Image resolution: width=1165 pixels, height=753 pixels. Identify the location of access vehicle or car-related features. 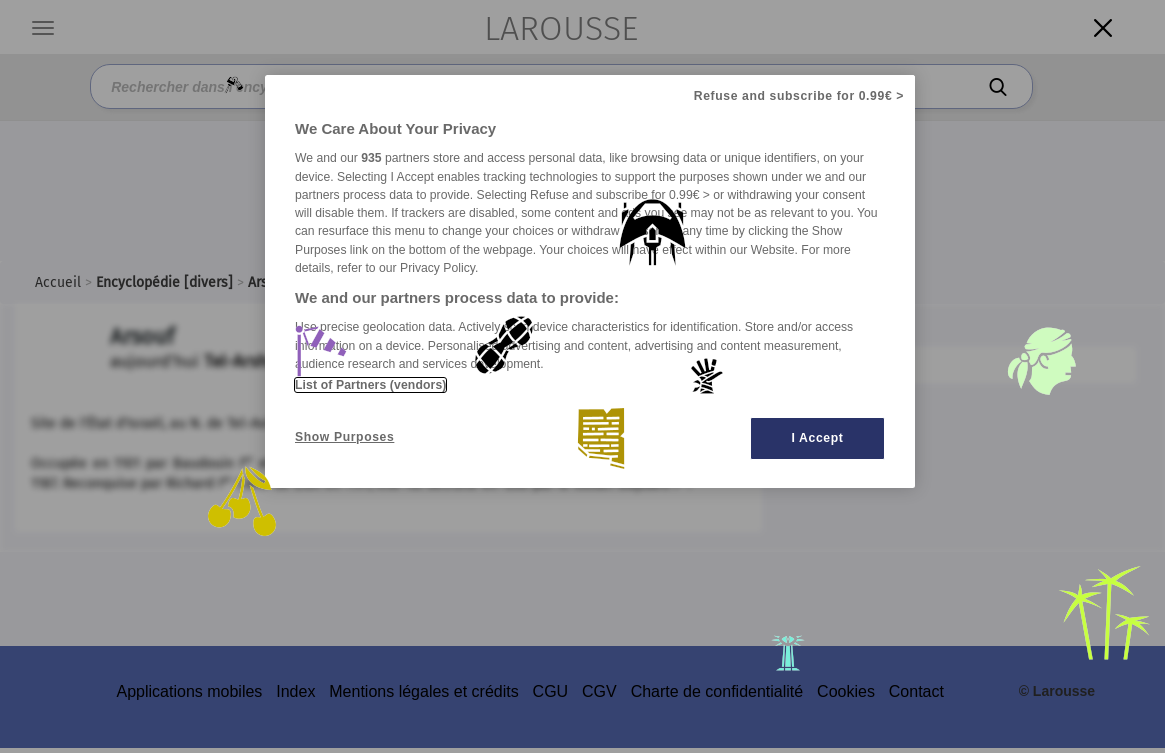
(234, 85).